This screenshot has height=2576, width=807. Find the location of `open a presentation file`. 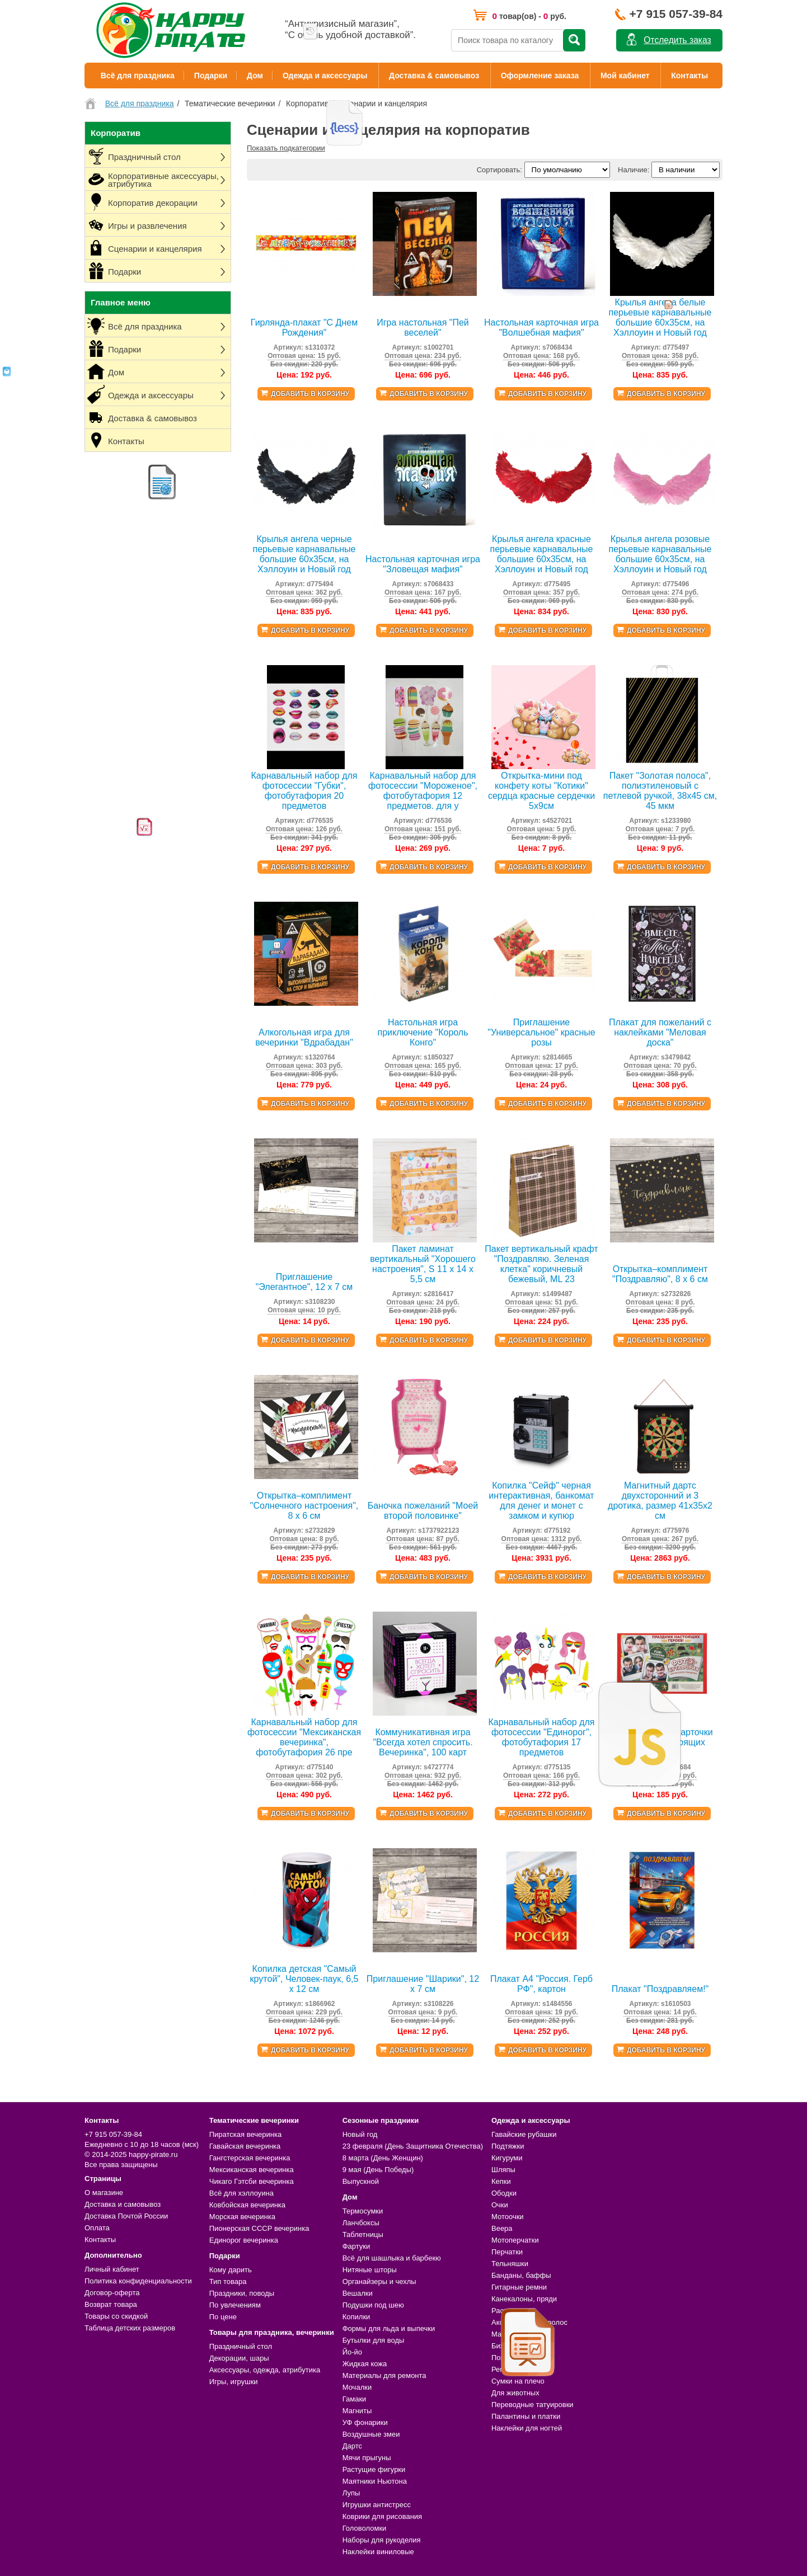

open a presentation file is located at coordinates (528, 2342).